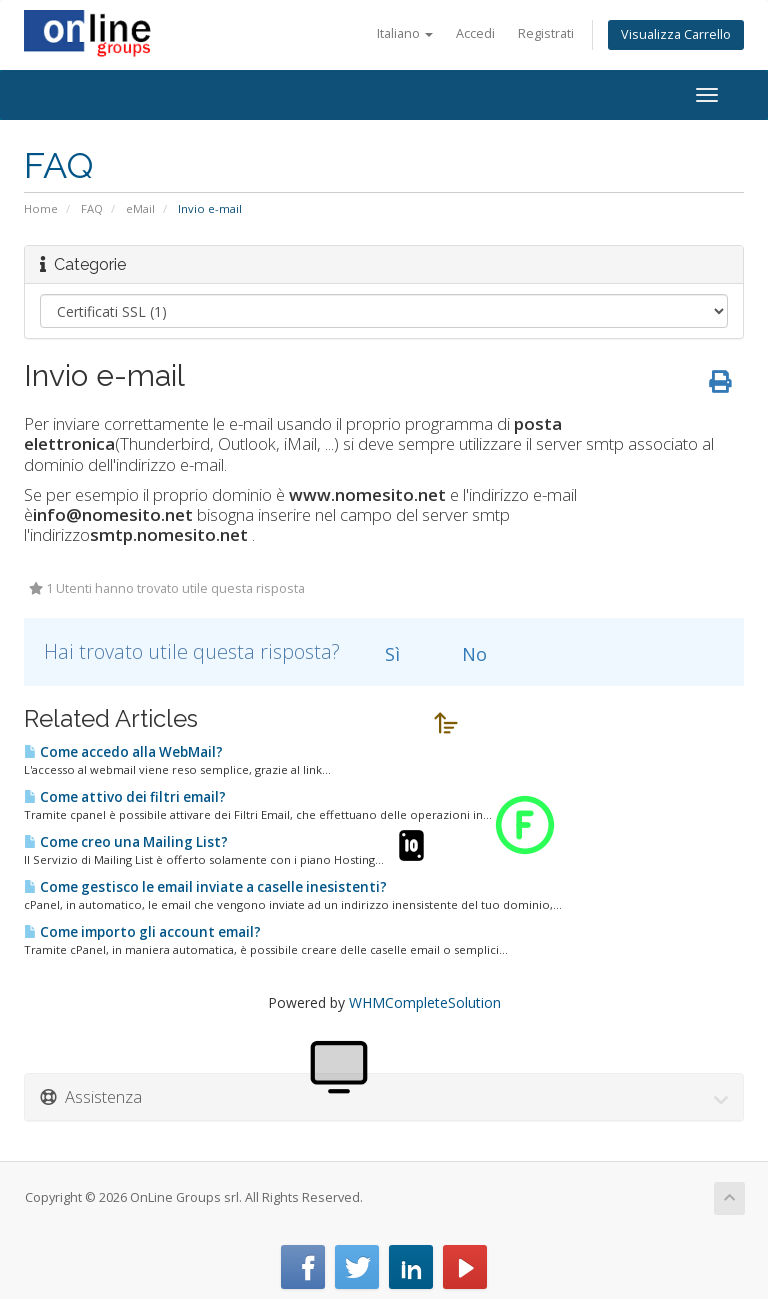 Image resolution: width=768 pixels, height=1299 pixels. I want to click on sort items in ascending order, so click(446, 723).